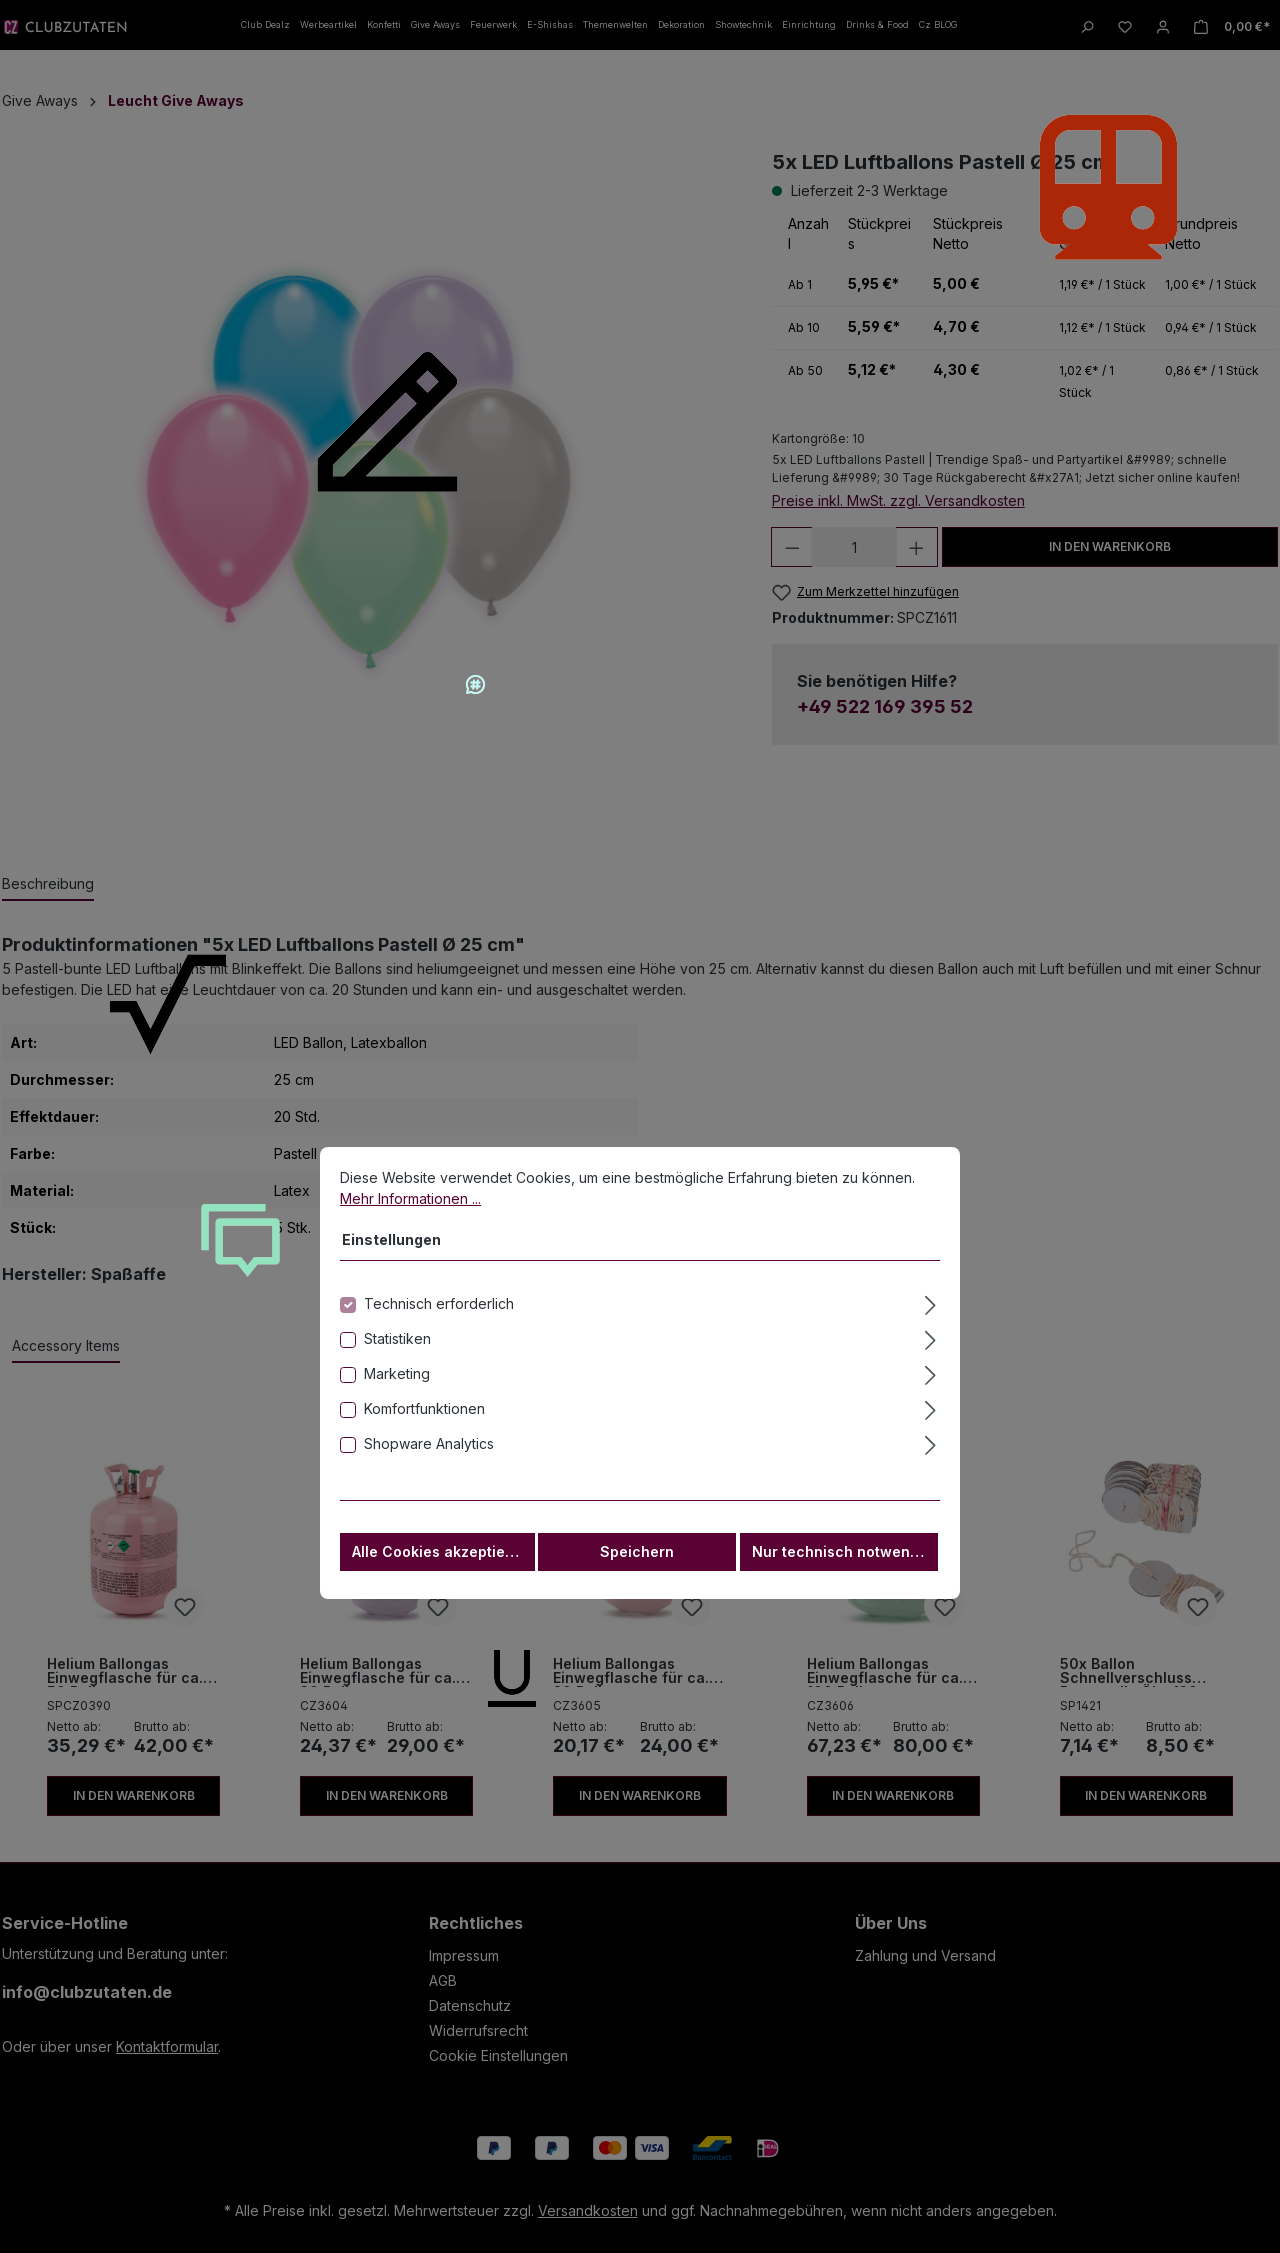  I want to click on apply underline formatting to selected text, so click(512, 1677).